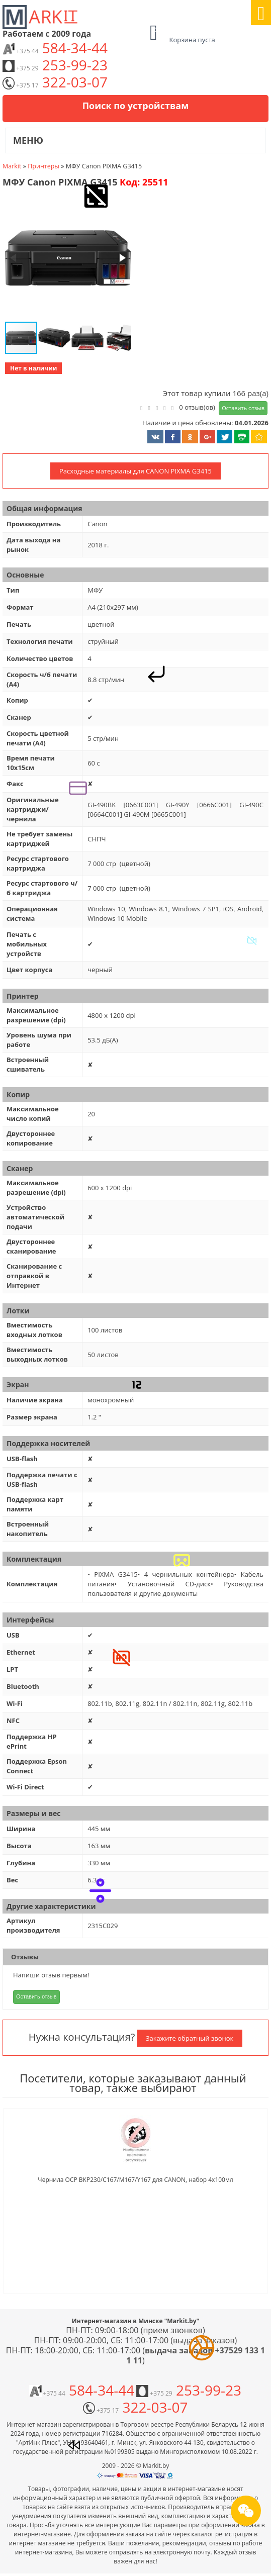 The height and width of the screenshot is (2576, 271). I want to click on perform division calculation, so click(100, 1890).